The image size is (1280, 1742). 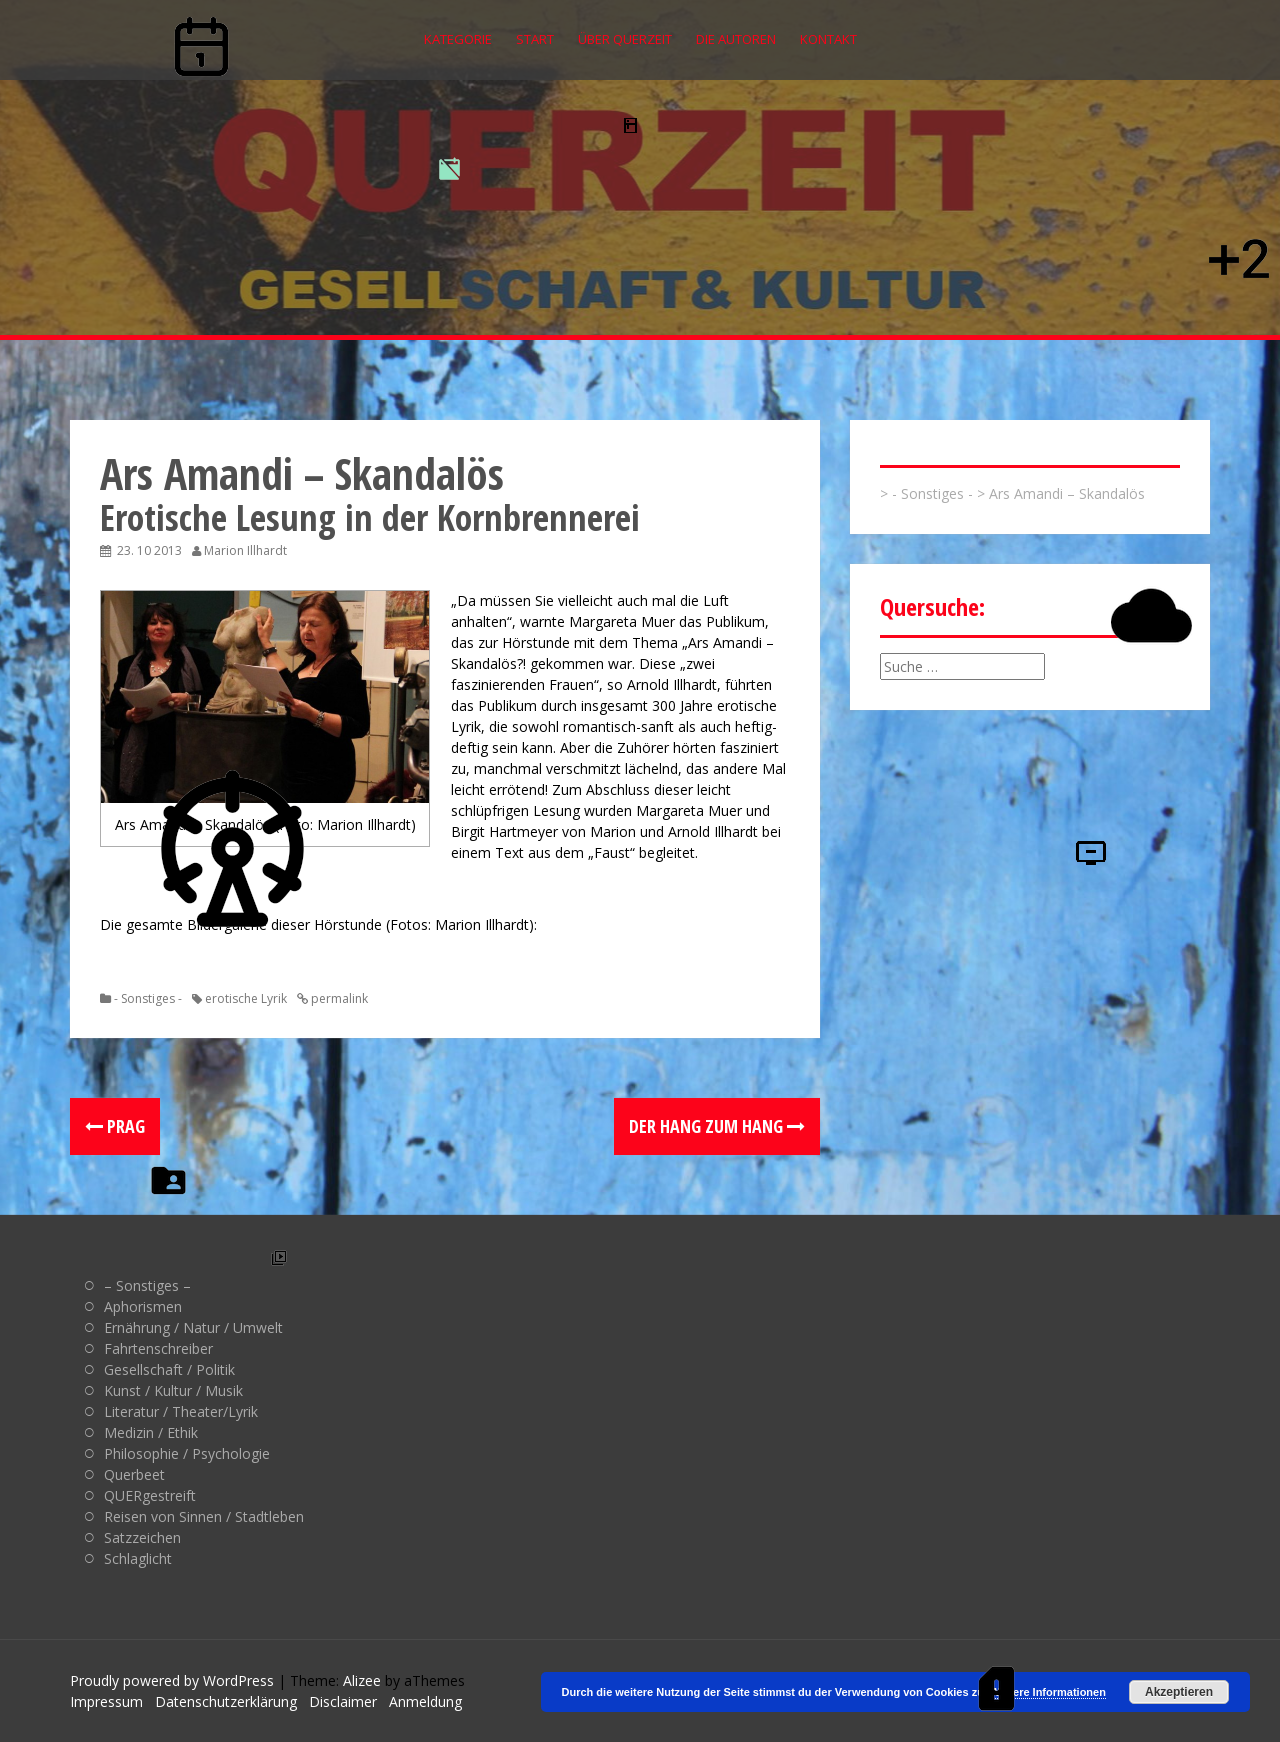 What do you see at coordinates (996, 1688) in the screenshot?
I see `indicates an issue with the SD card` at bounding box center [996, 1688].